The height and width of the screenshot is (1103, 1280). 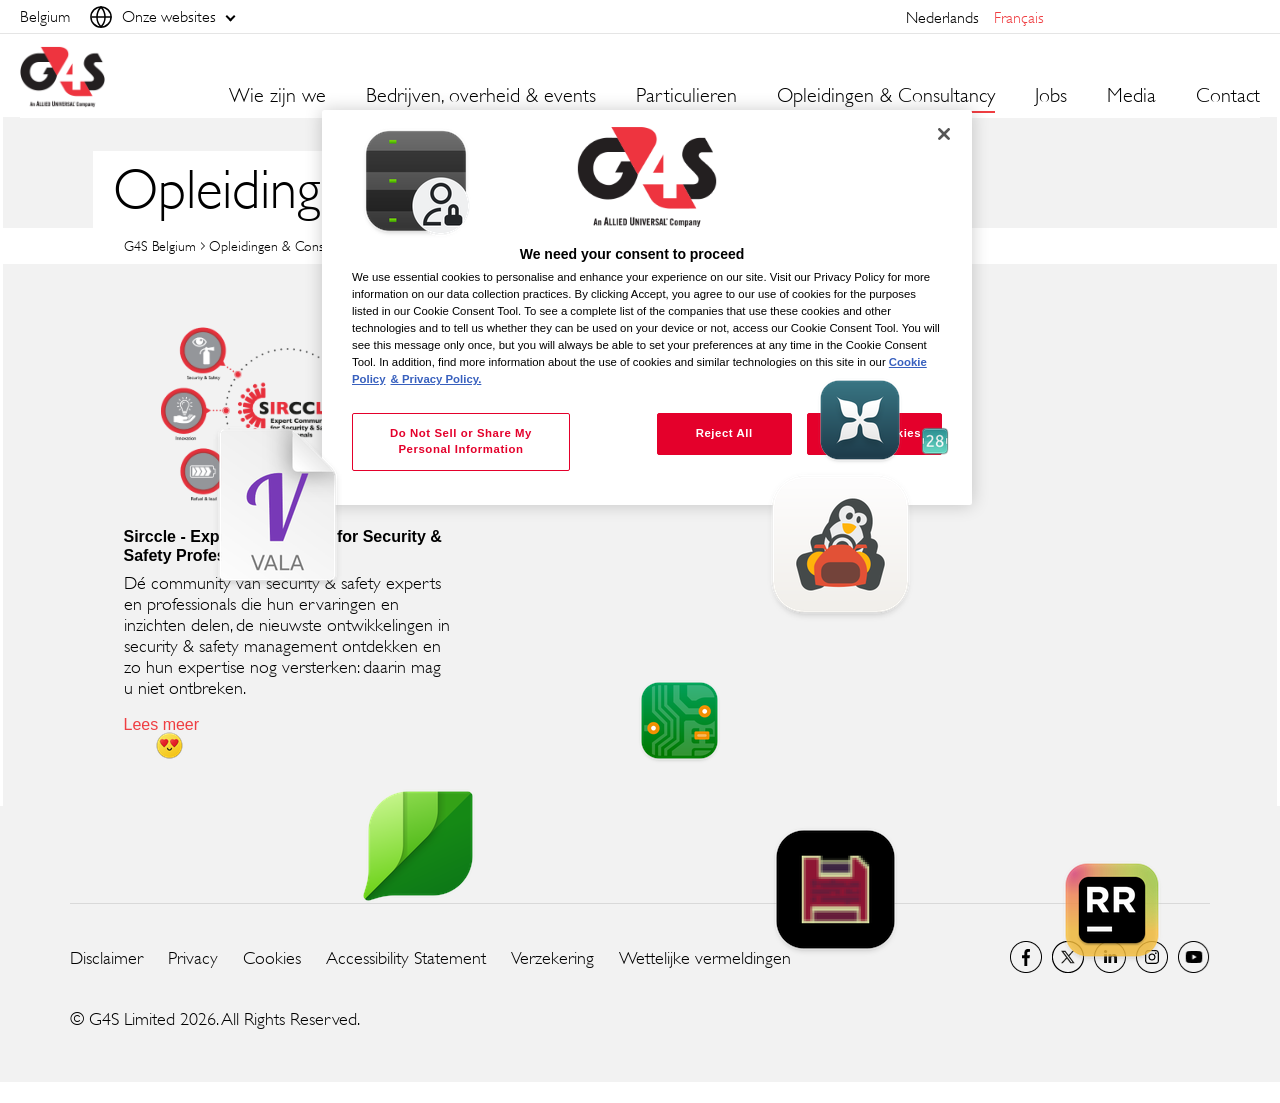 What do you see at coordinates (416, 181) in the screenshot?
I see `configure NIS network server preferences` at bounding box center [416, 181].